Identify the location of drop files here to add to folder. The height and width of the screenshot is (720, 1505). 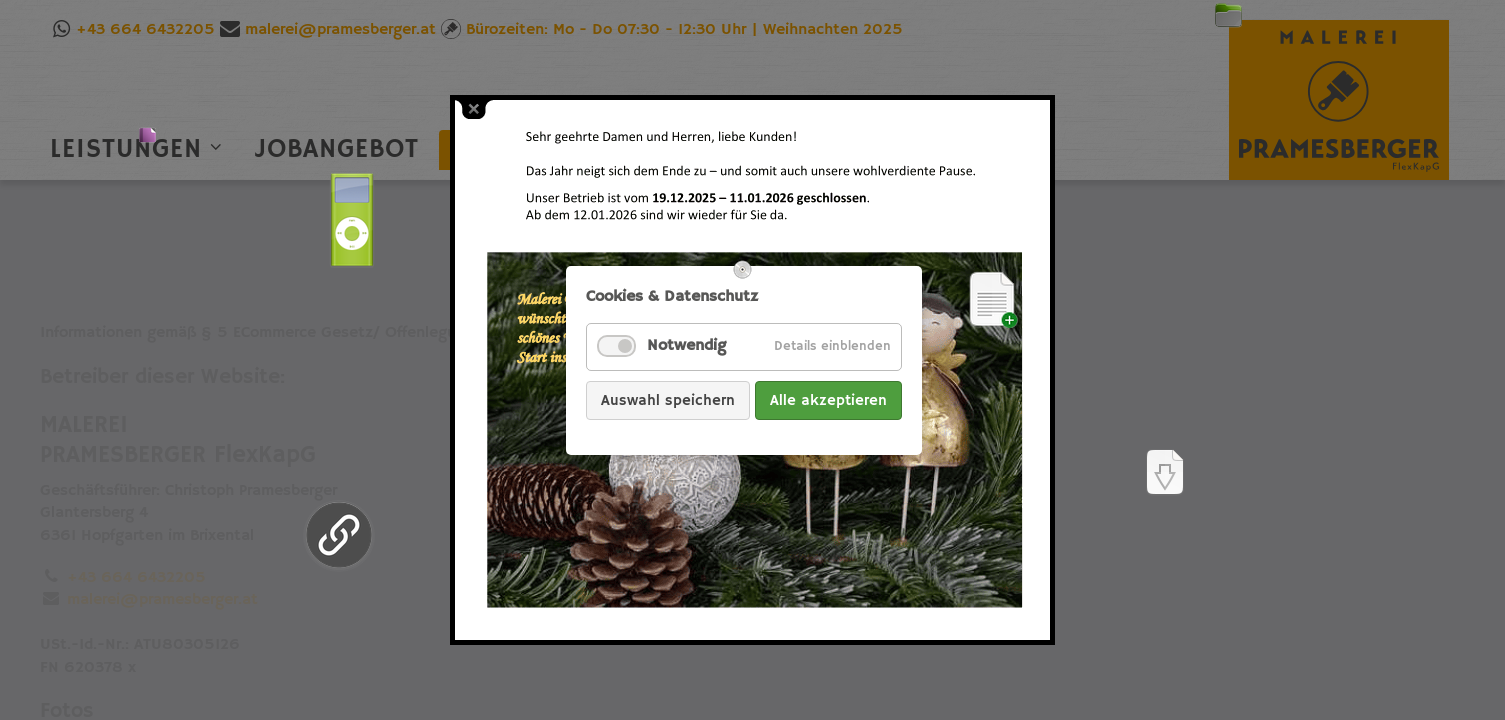
(1228, 14).